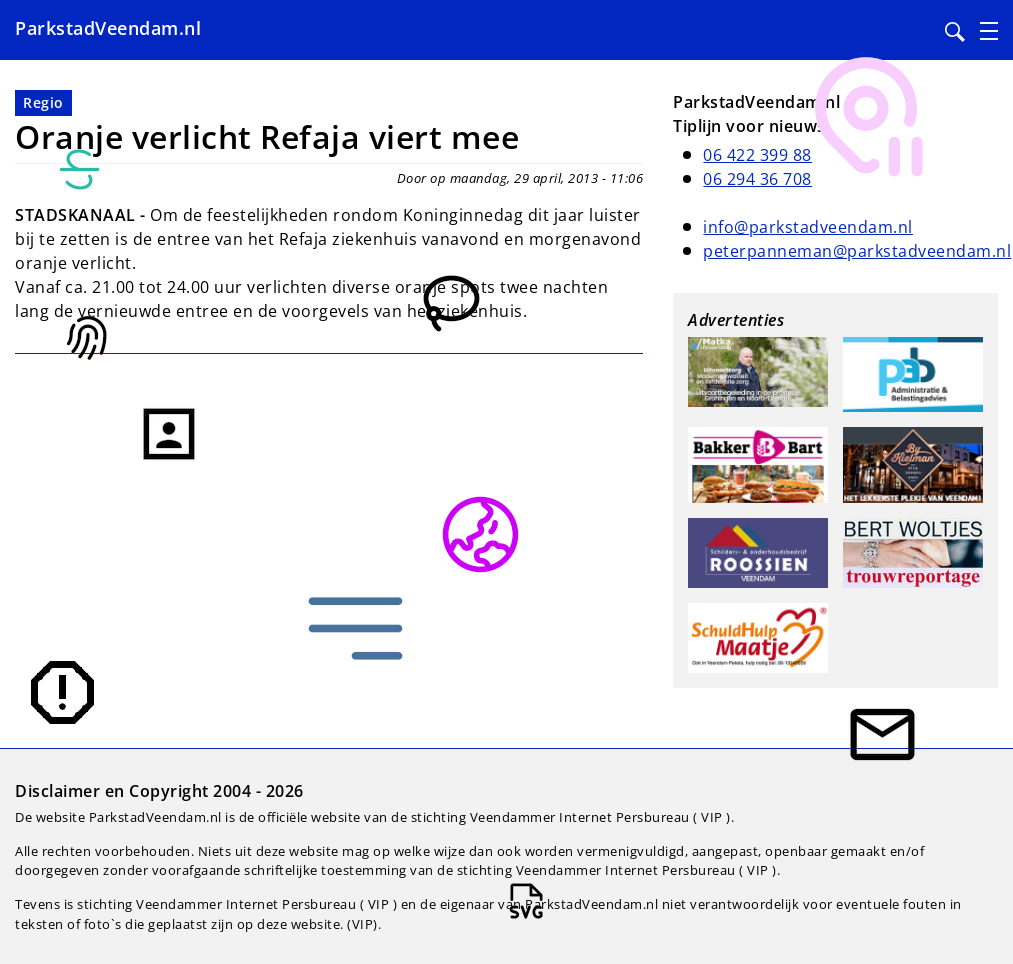  What do you see at coordinates (355, 628) in the screenshot?
I see `open navigation menu` at bounding box center [355, 628].